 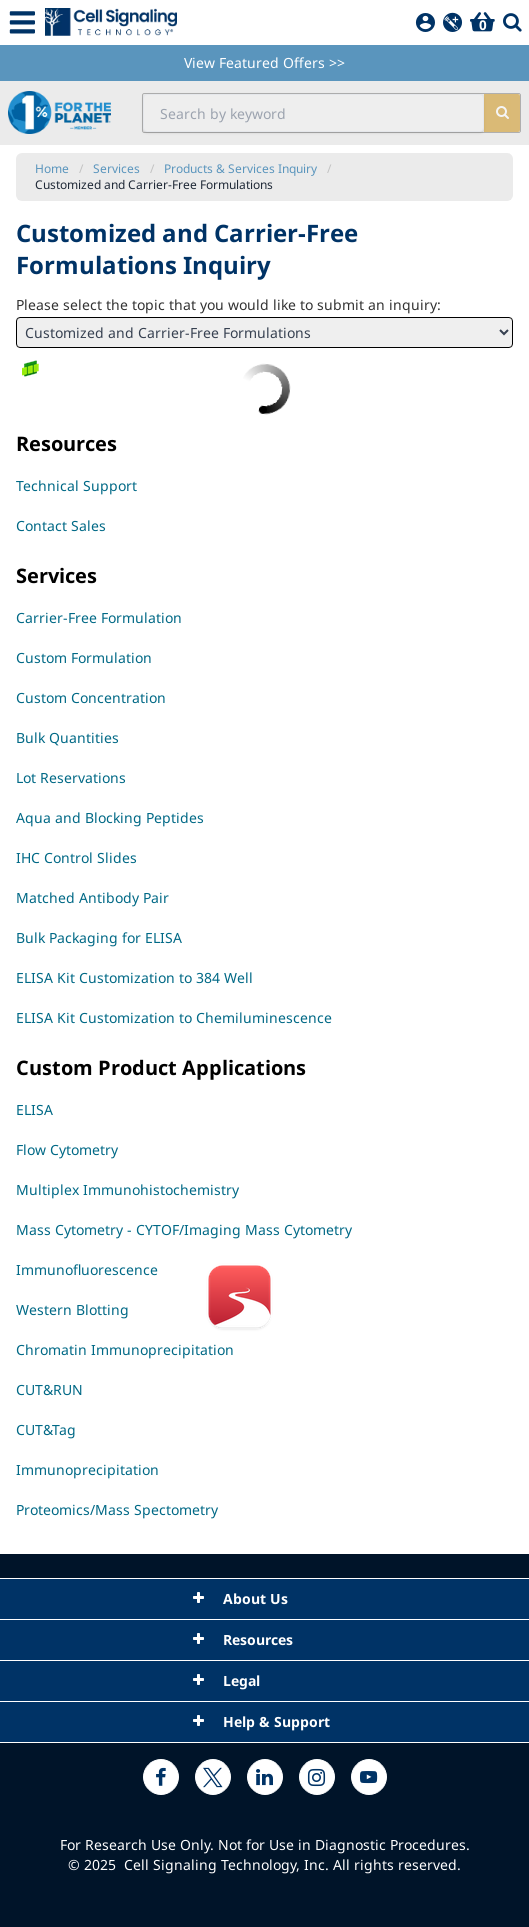 What do you see at coordinates (239, 1296) in the screenshot?
I see `open tutanota secure email app` at bounding box center [239, 1296].